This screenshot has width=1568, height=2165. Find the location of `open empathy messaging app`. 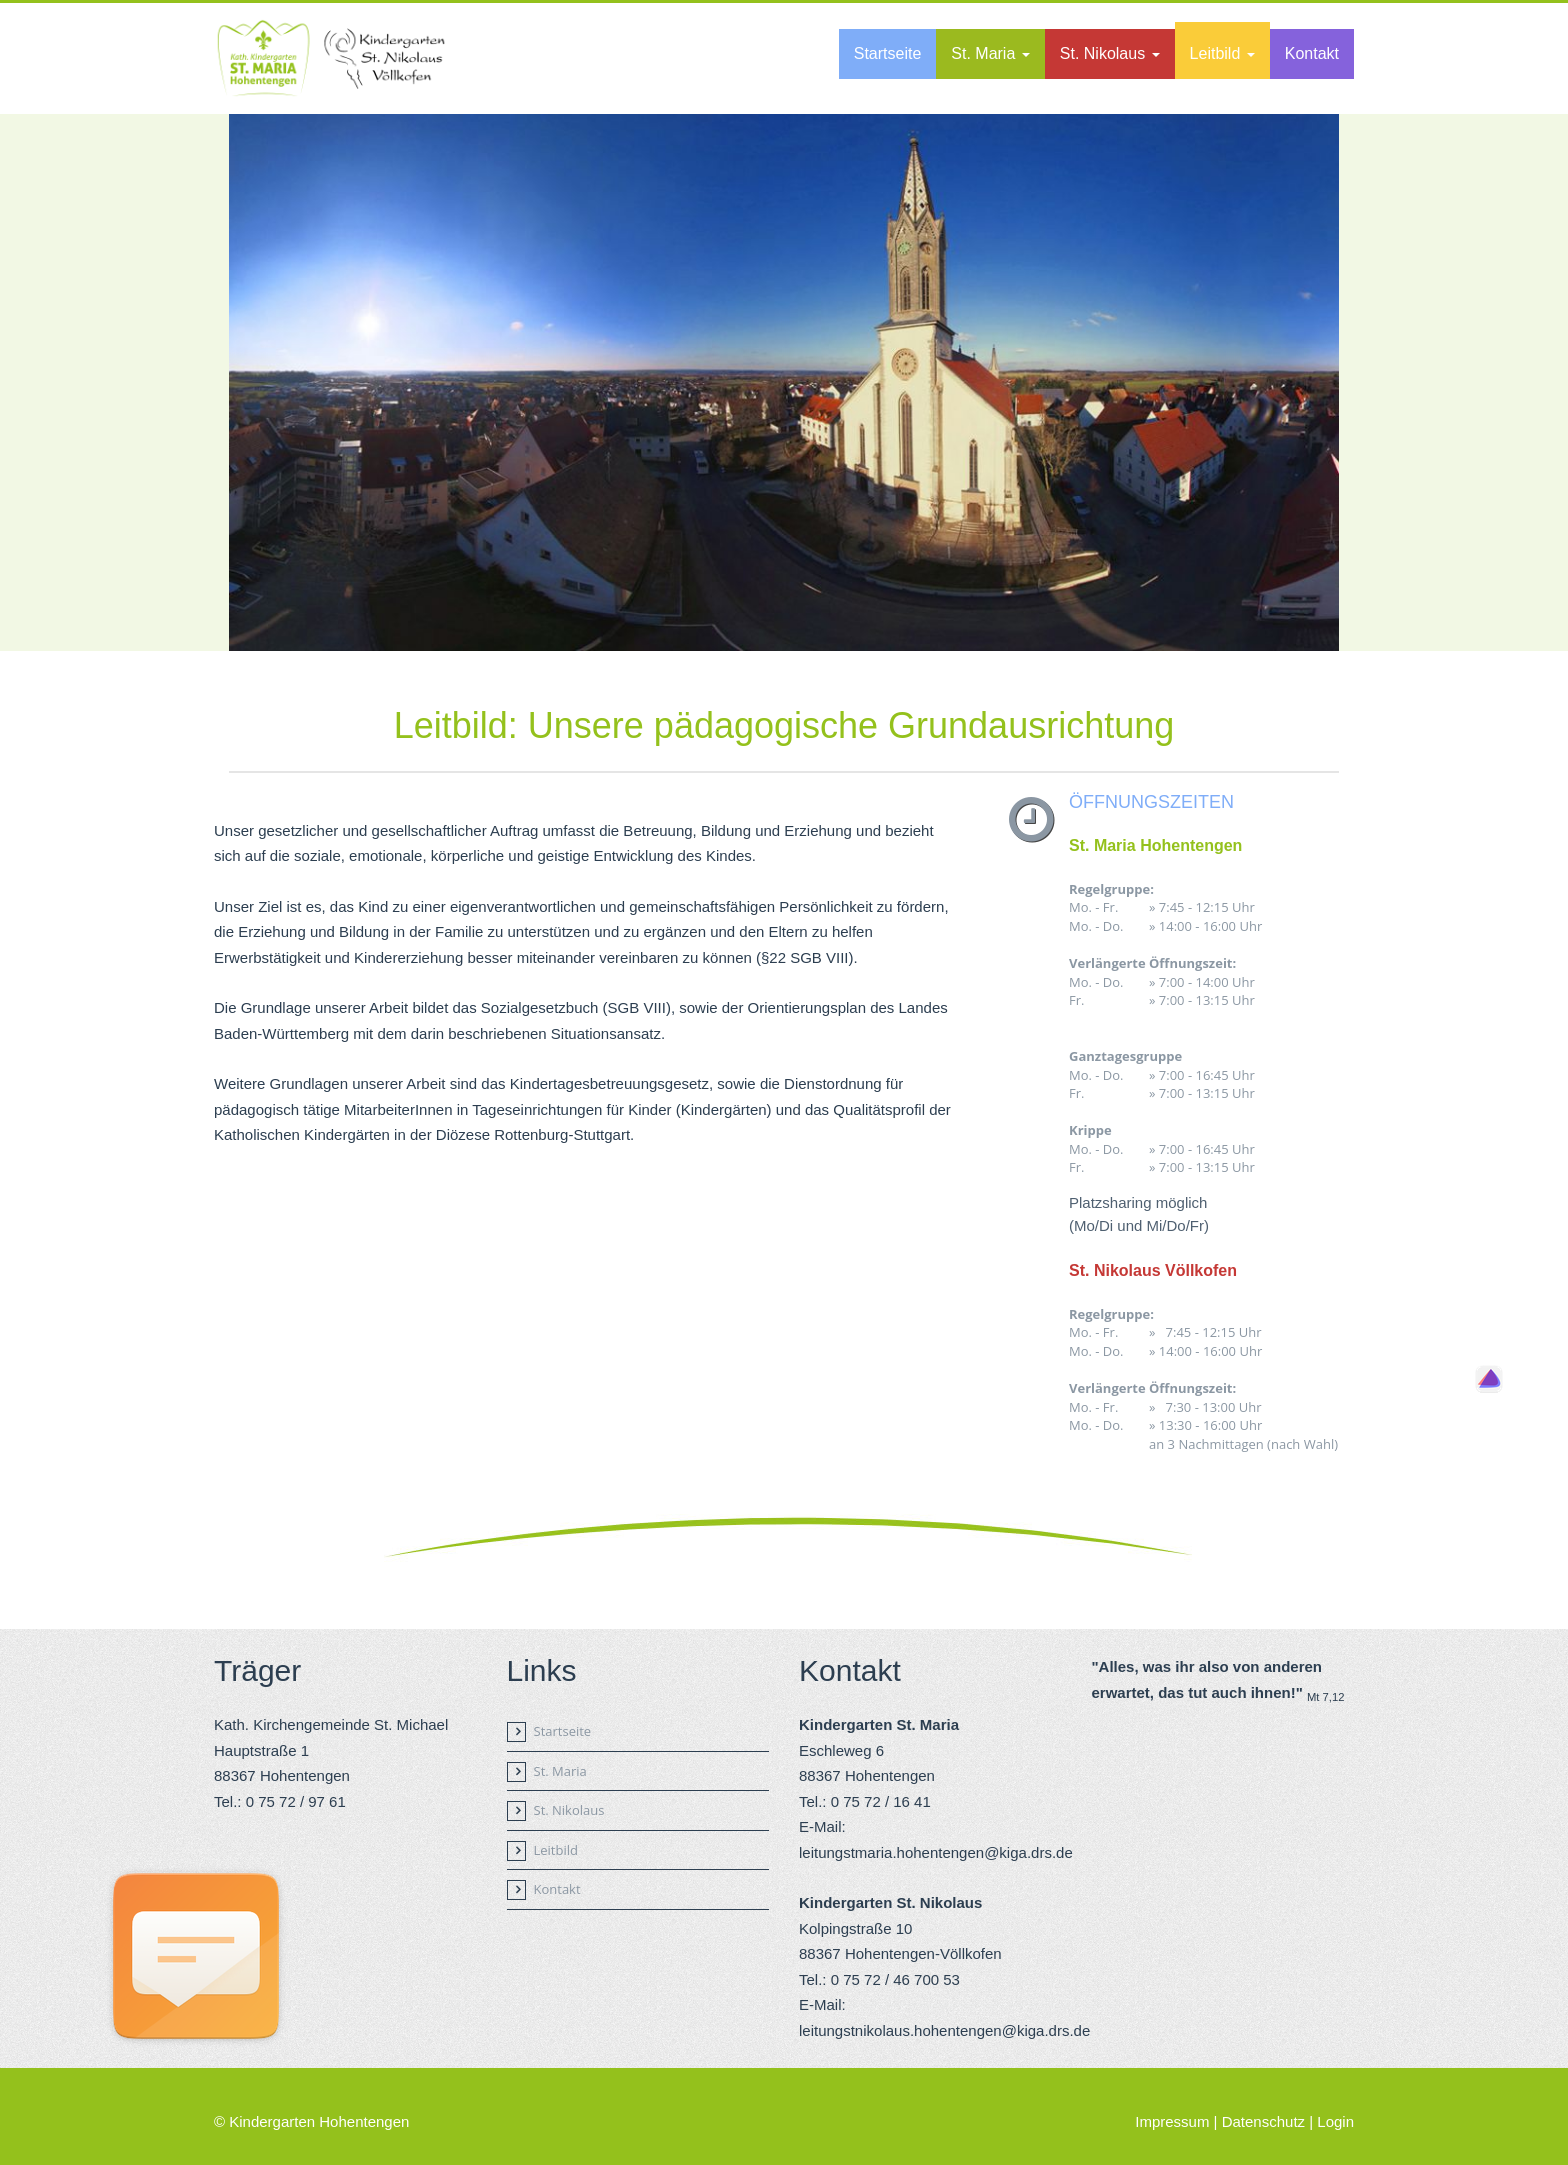

open empathy messaging app is located at coordinates (196, 1956).